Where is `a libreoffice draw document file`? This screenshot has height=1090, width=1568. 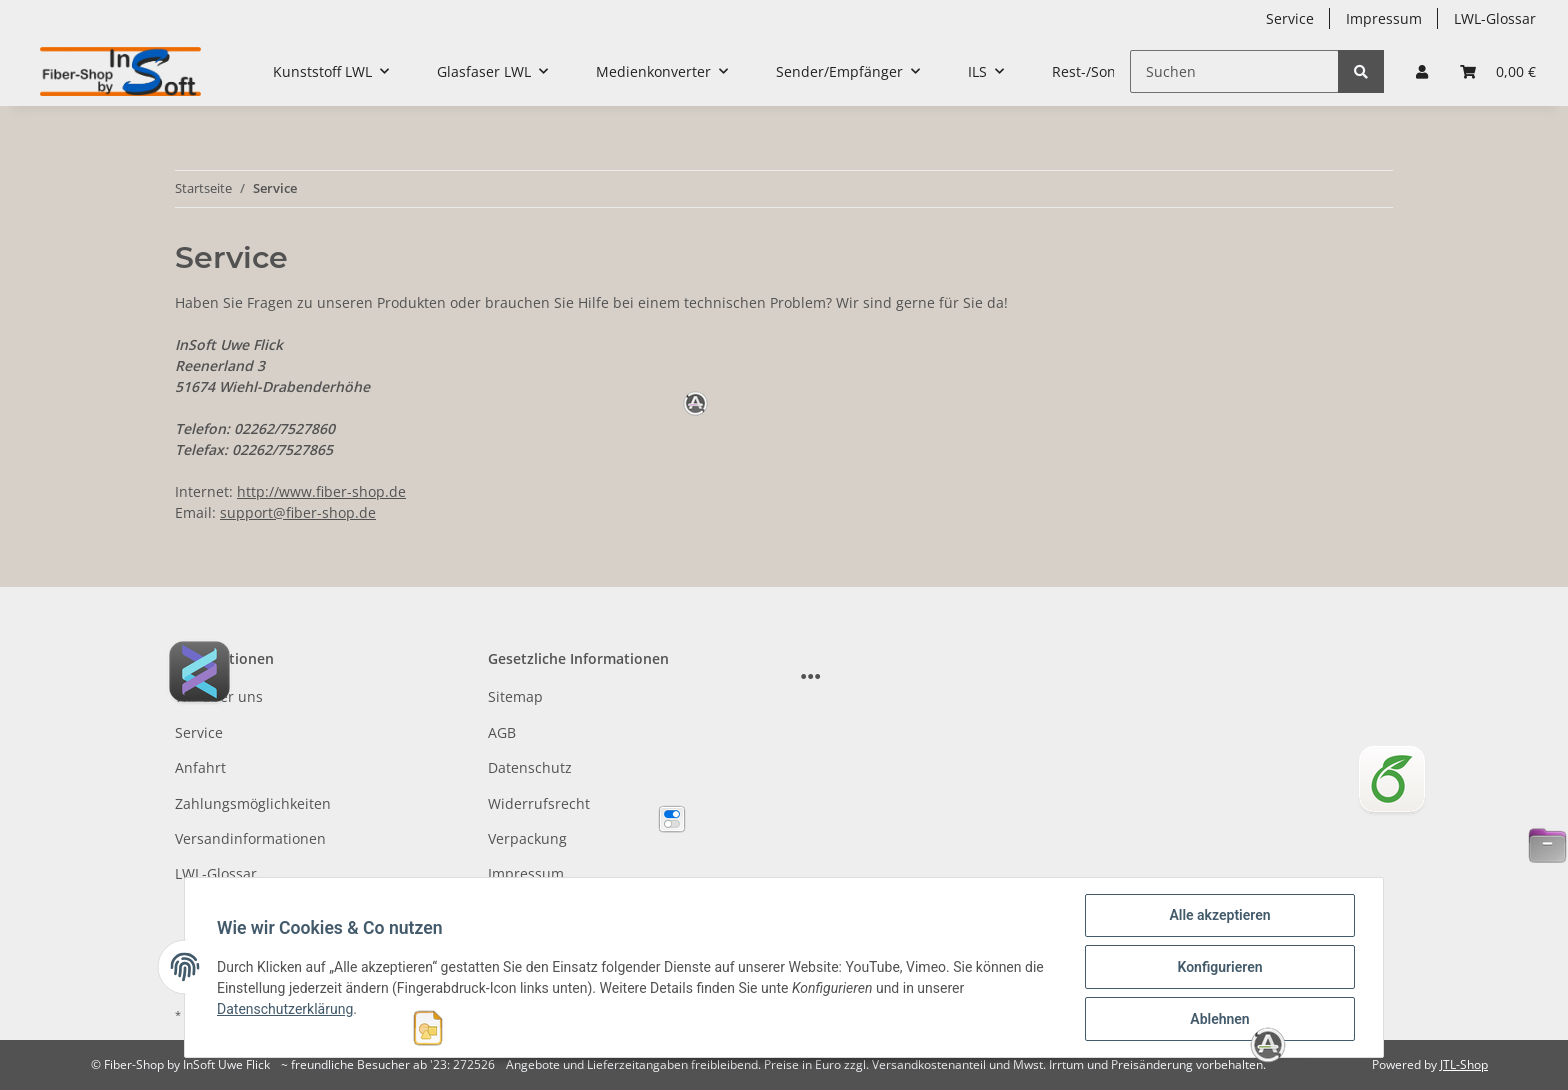 a libreoffice draw document file is located at coordinates (428, 1028).